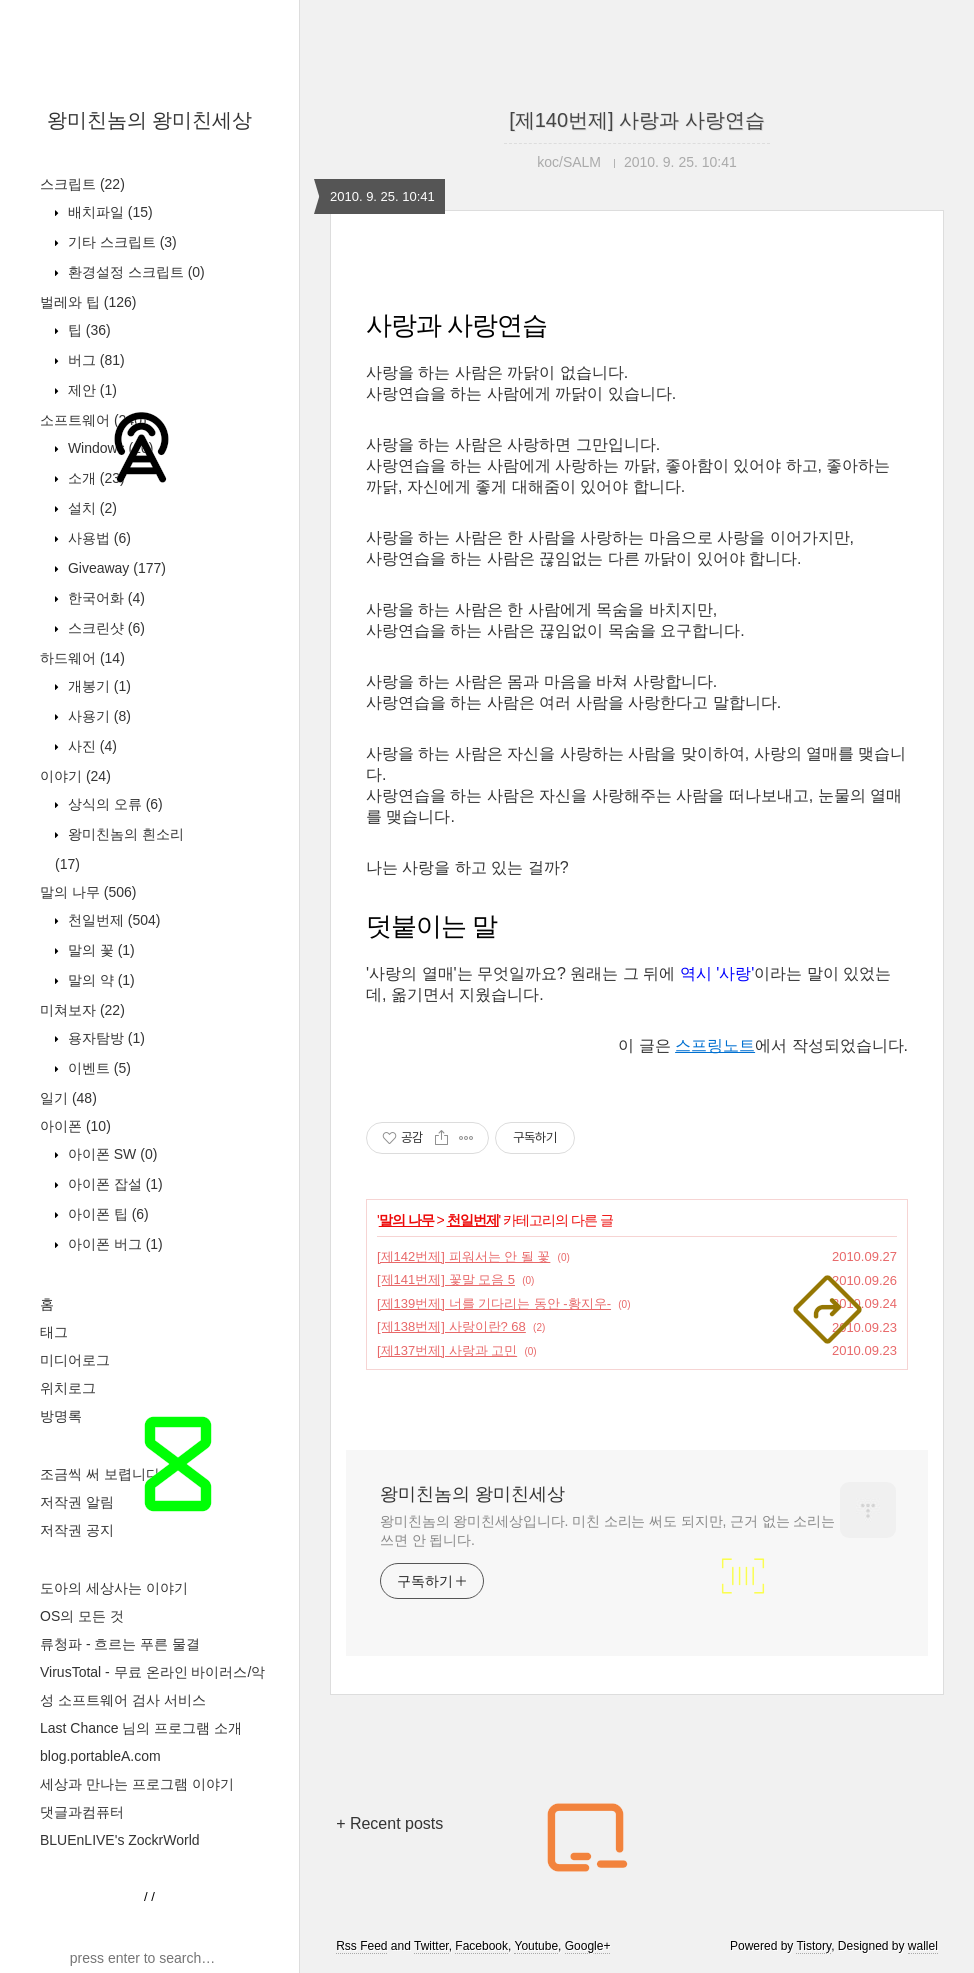 The height and width of the screenshot is (1973, 974). Describe the element at coordinates (141, 448) in the screenshot. I see `indicates cellular network signal or coverage` at that location.